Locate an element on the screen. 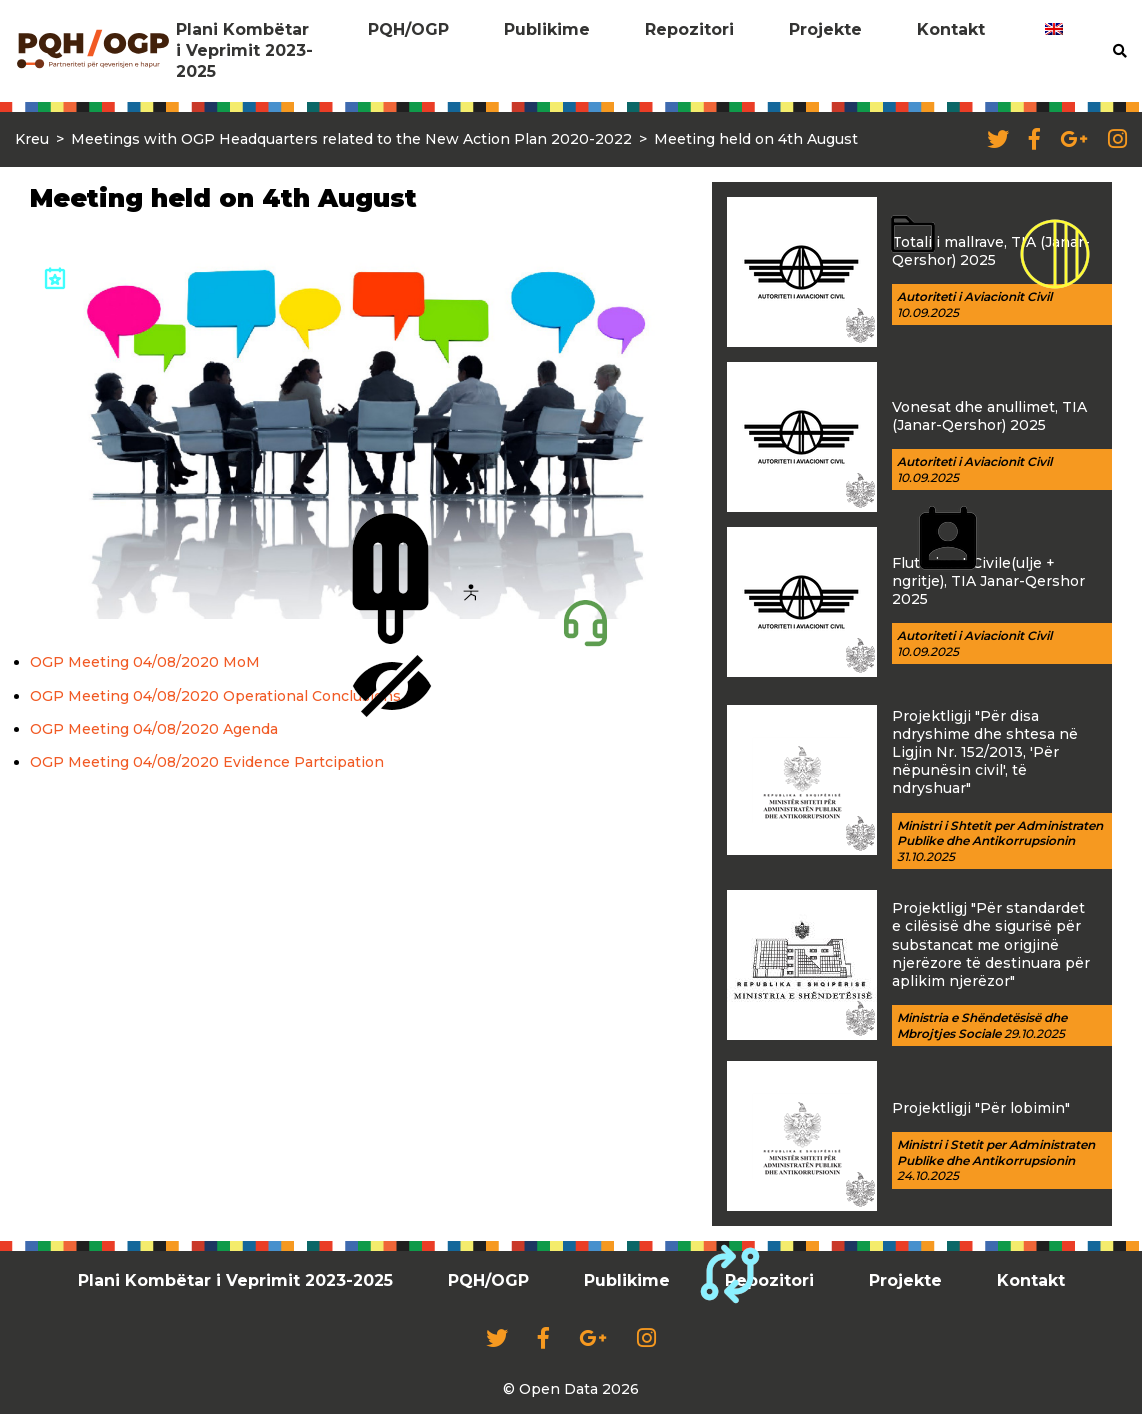 The height and width of the screenshot is (1414, 1142). contact customer support is located at coordinates (585, 621).